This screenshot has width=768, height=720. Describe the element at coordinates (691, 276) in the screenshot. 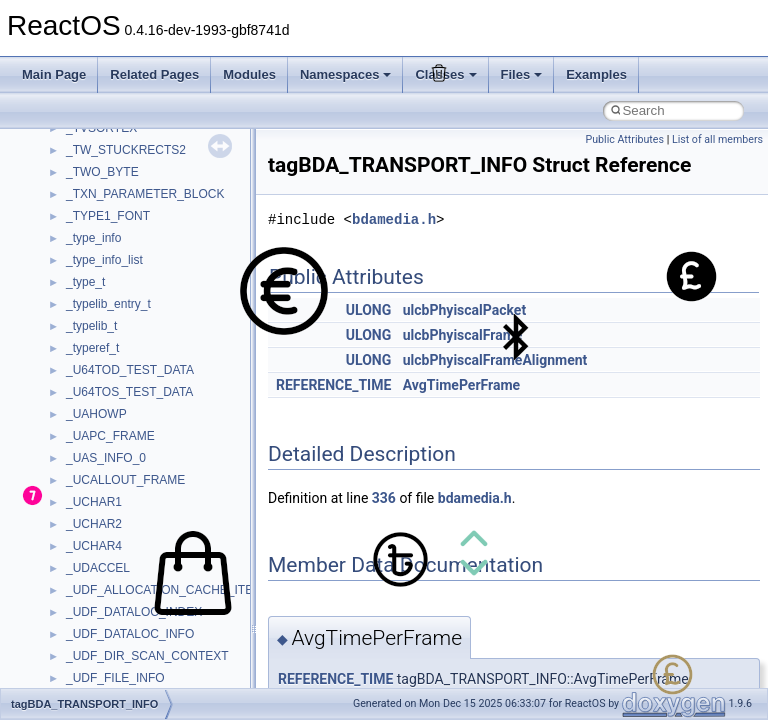

I see `view amount in British pounds` at that location.